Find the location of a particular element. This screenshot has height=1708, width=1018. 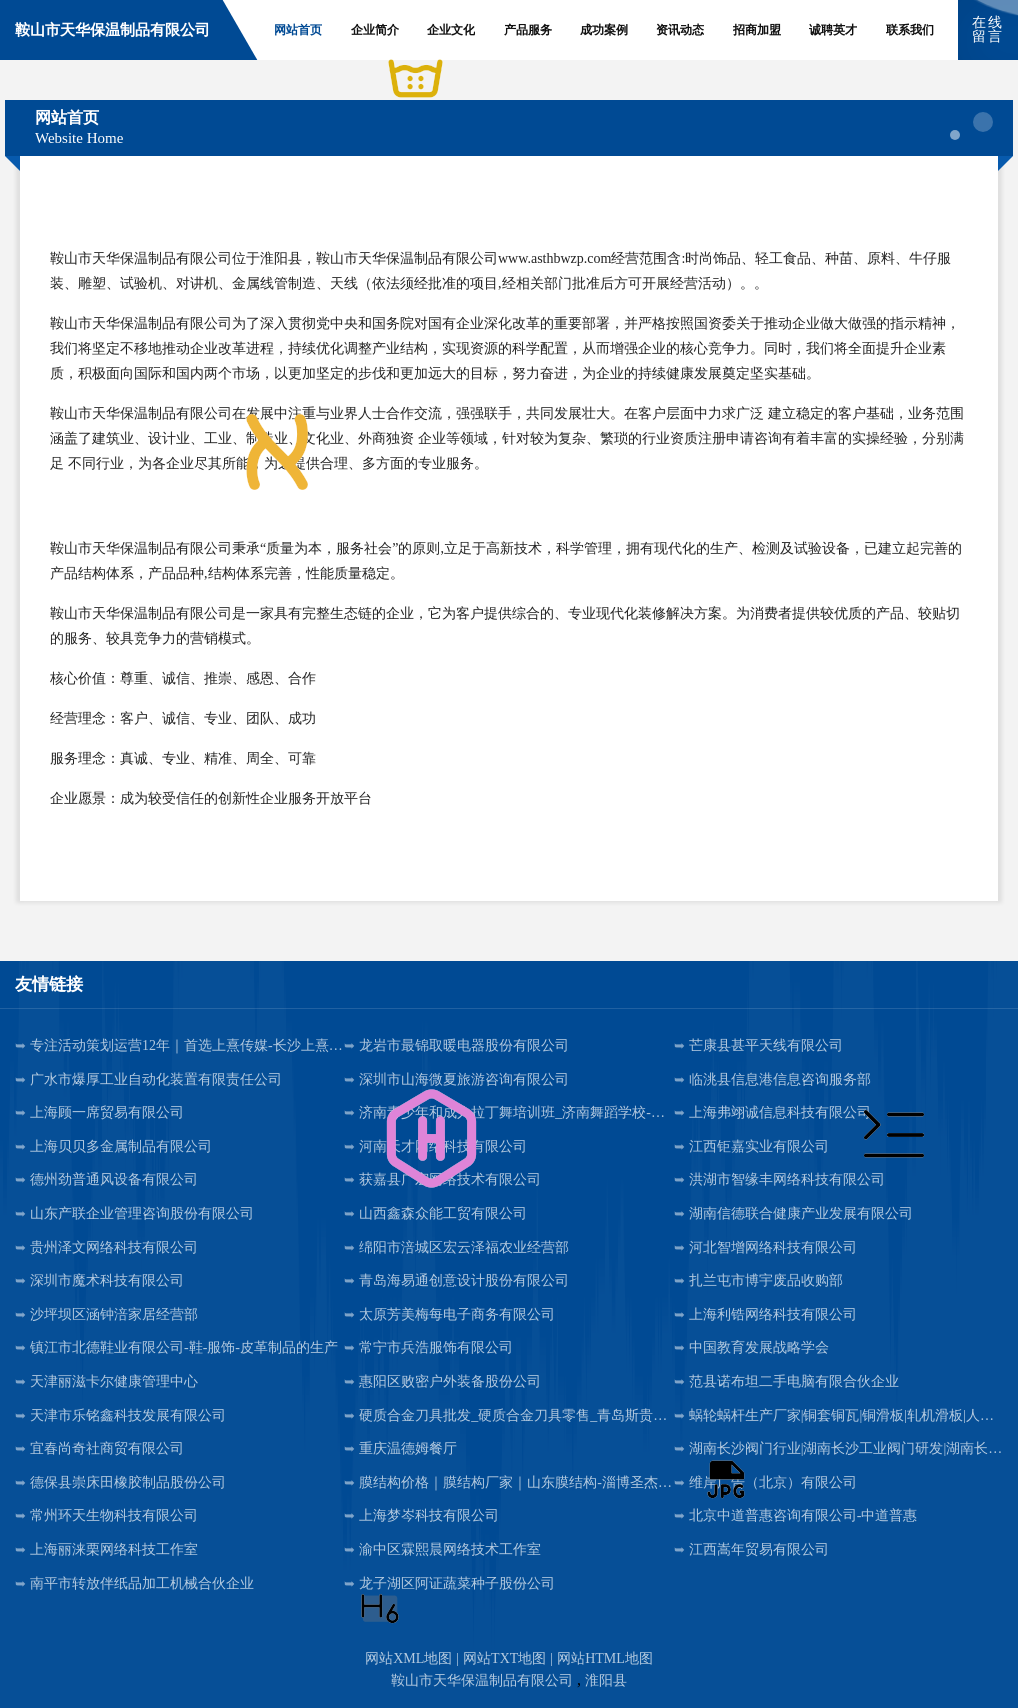

switch to hebrew keyboard layout is located at coordinates (279, 452).